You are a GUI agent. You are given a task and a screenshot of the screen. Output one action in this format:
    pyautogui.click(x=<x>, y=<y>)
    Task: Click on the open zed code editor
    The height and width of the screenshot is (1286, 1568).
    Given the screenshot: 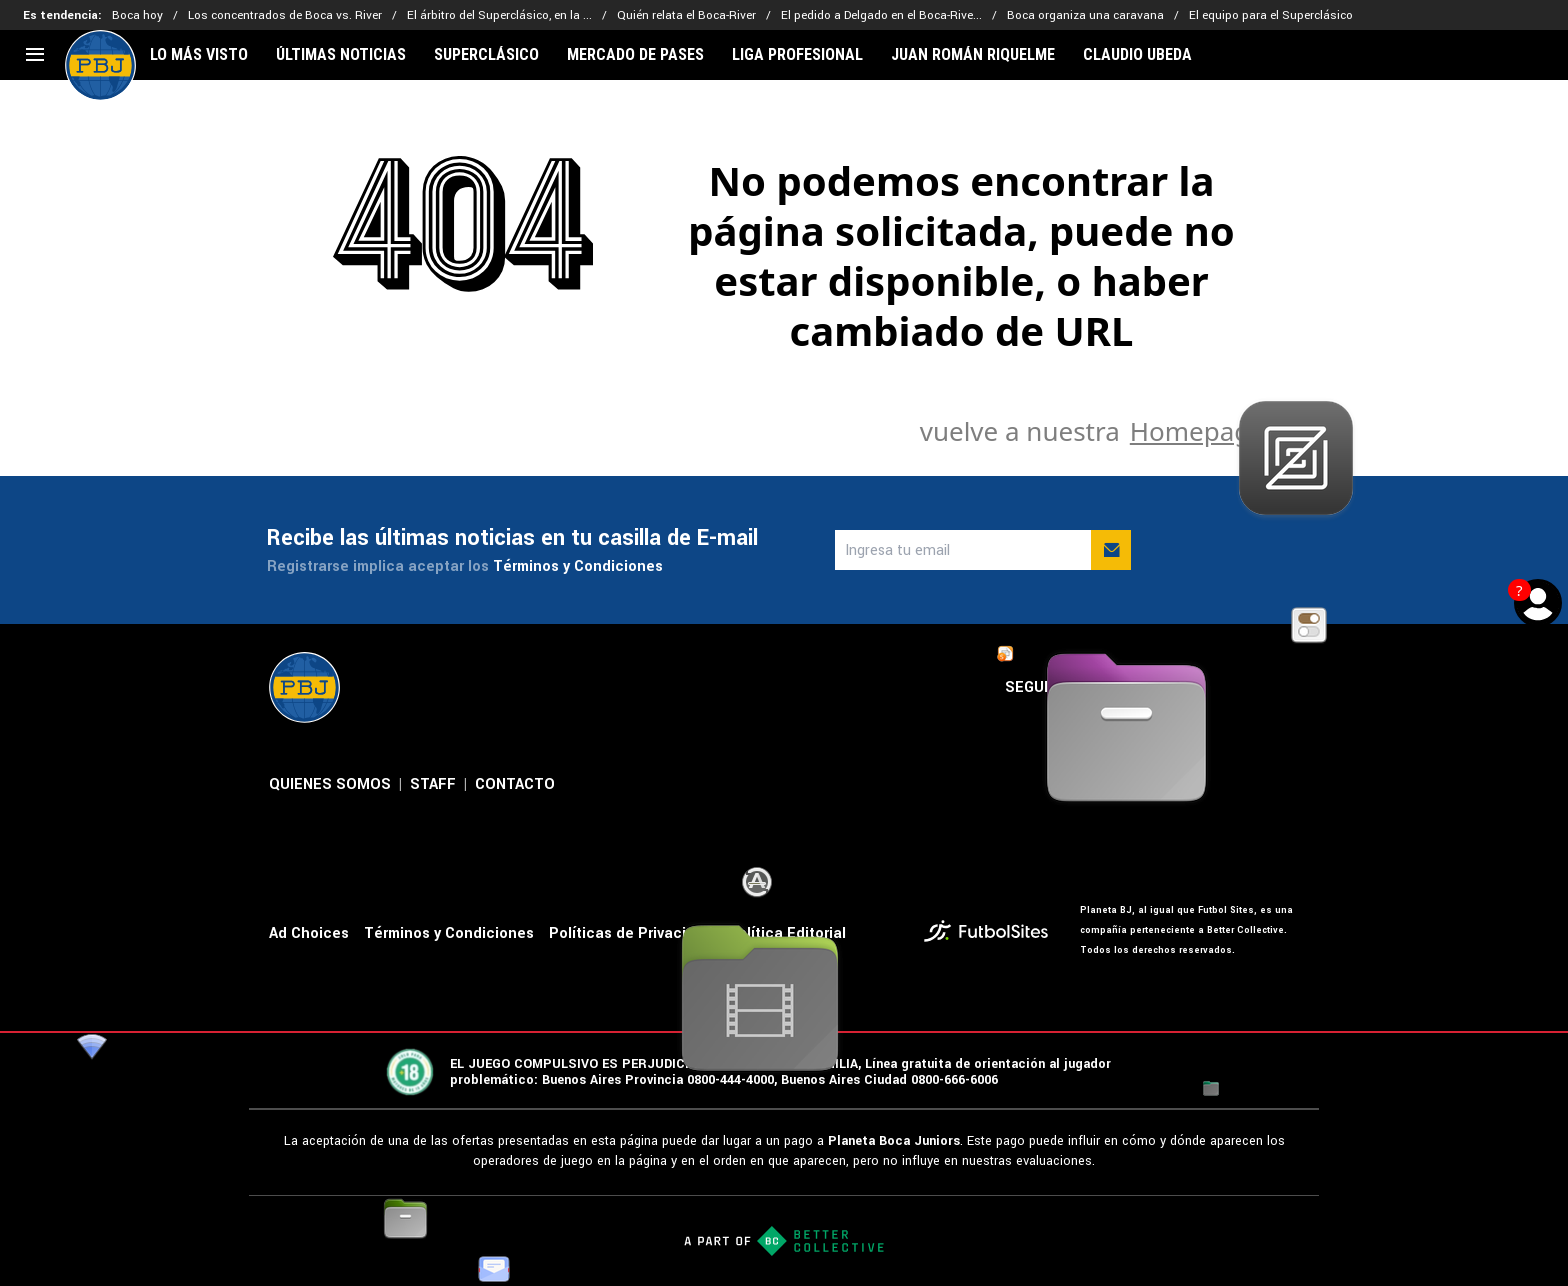 What is the action you would take?
    pyautogui.click(x=1296, y=458)
    